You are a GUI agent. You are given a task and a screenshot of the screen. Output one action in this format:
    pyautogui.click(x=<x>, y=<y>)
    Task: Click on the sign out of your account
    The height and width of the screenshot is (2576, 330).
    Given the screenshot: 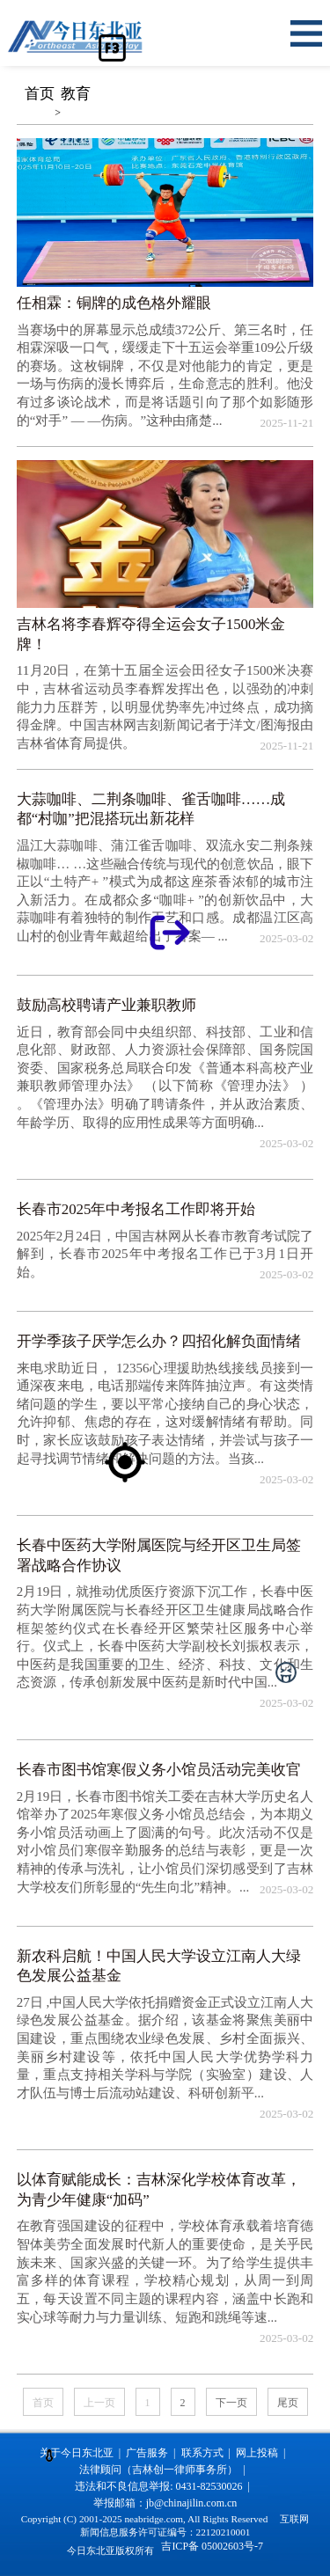 What is the action you would take?
    pyautogui.click(x=170, y=933)
    